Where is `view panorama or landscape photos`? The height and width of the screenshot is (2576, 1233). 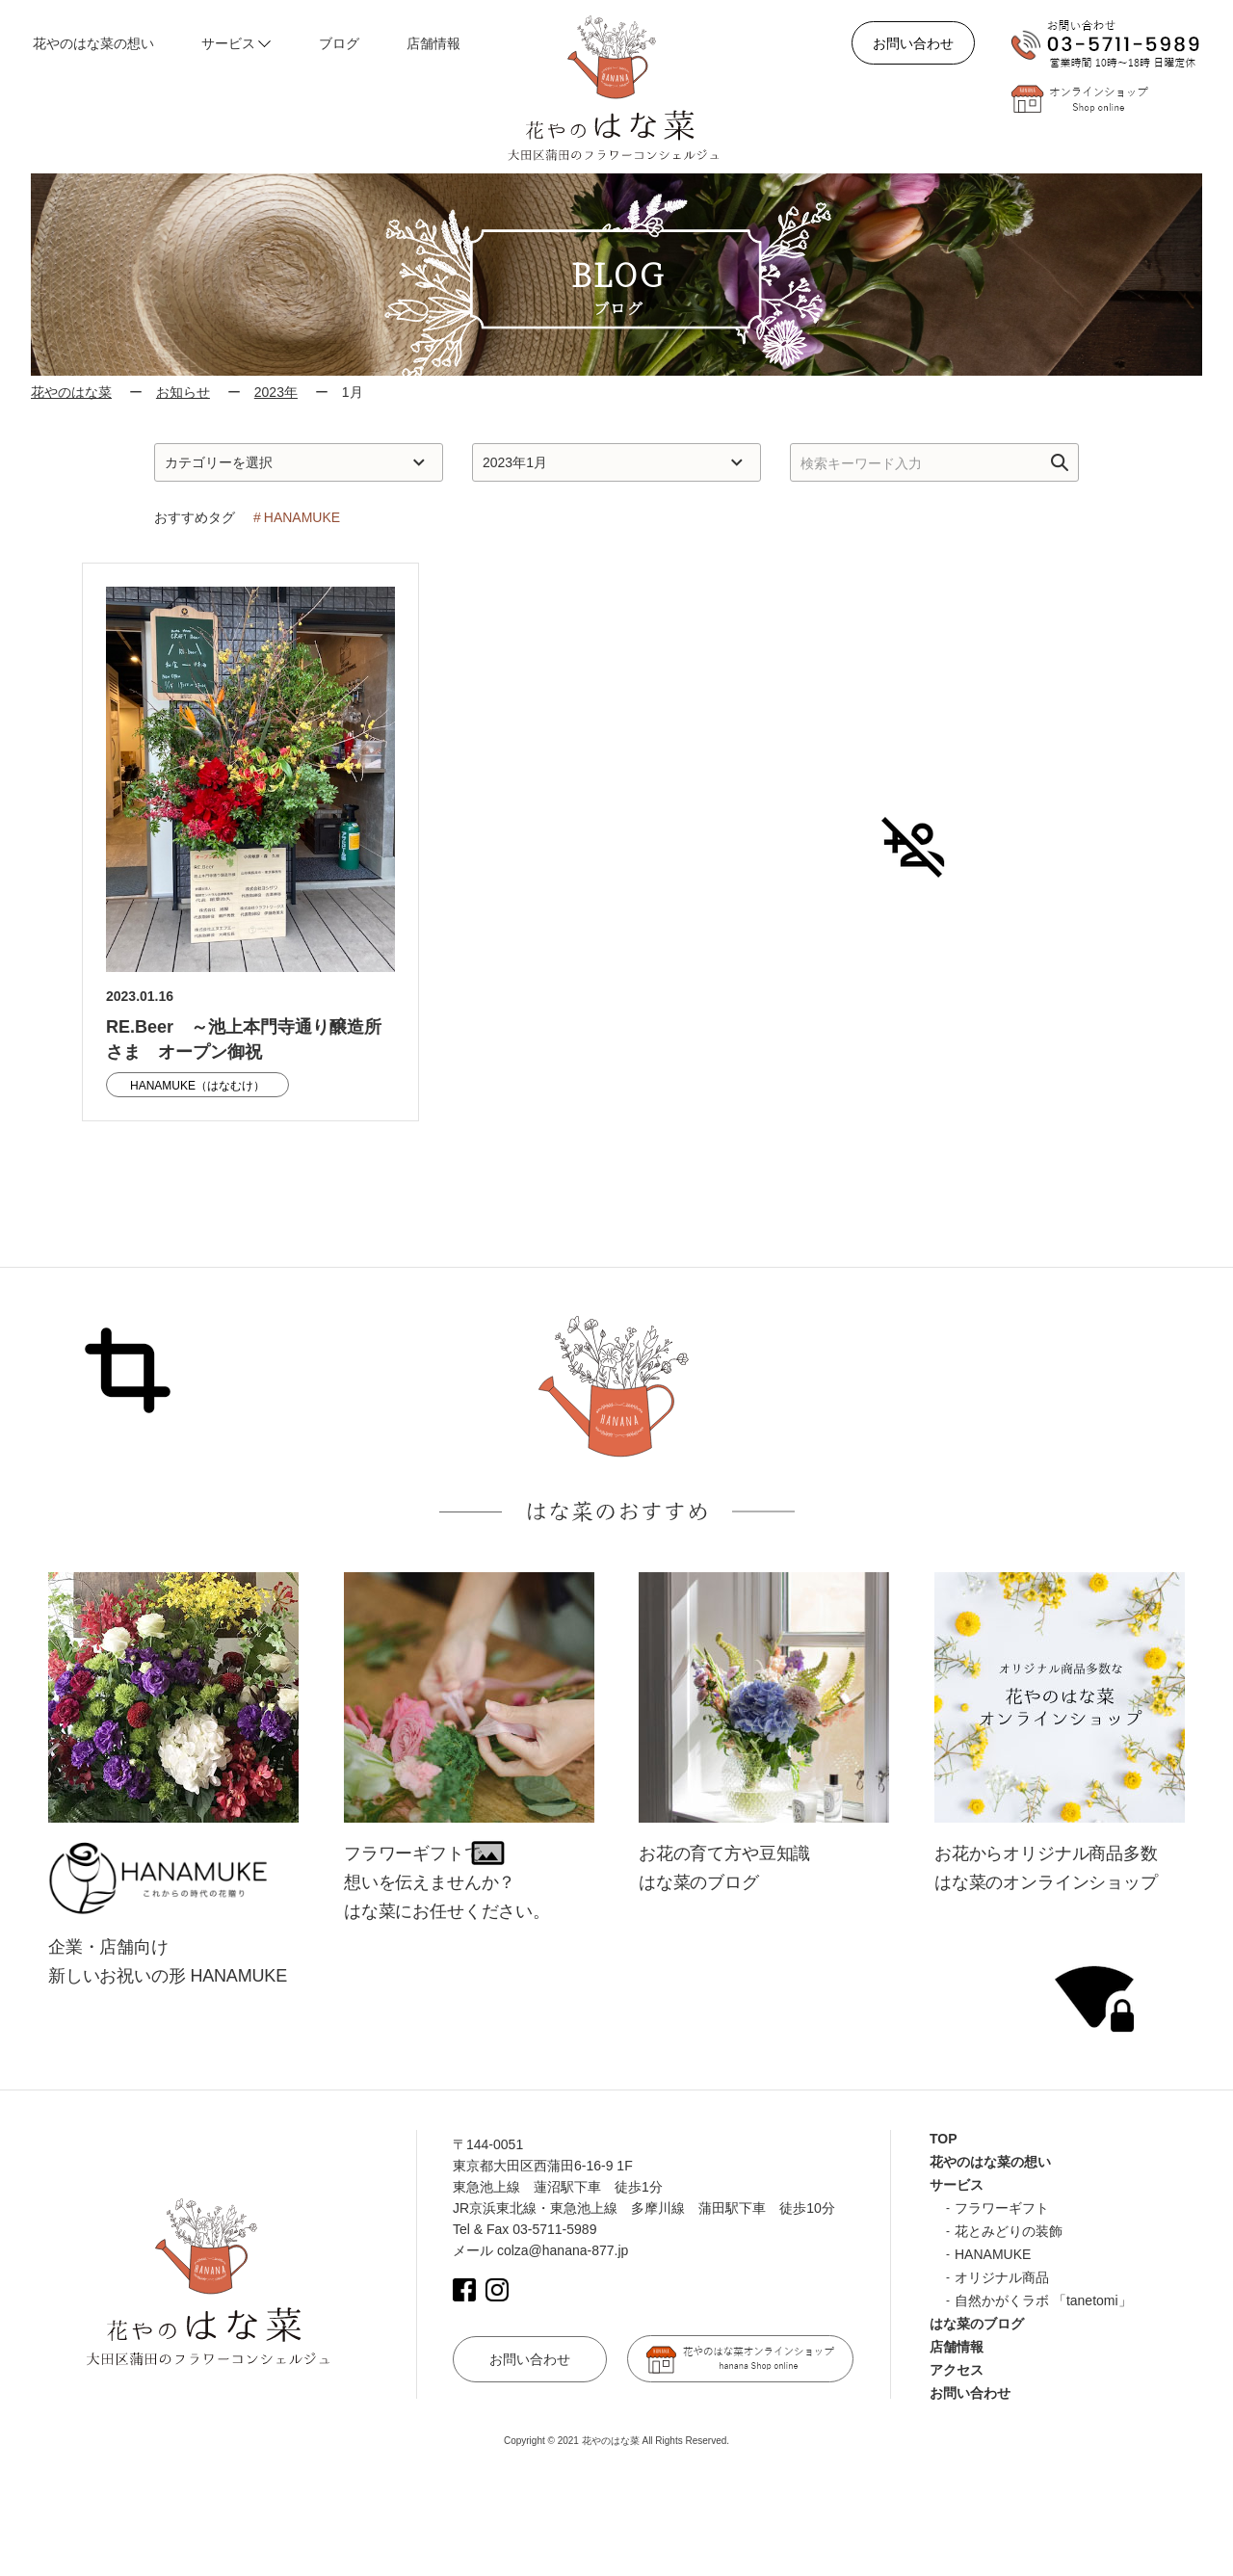
view panorama or landscape photos is located at coordinates (487, 1853).